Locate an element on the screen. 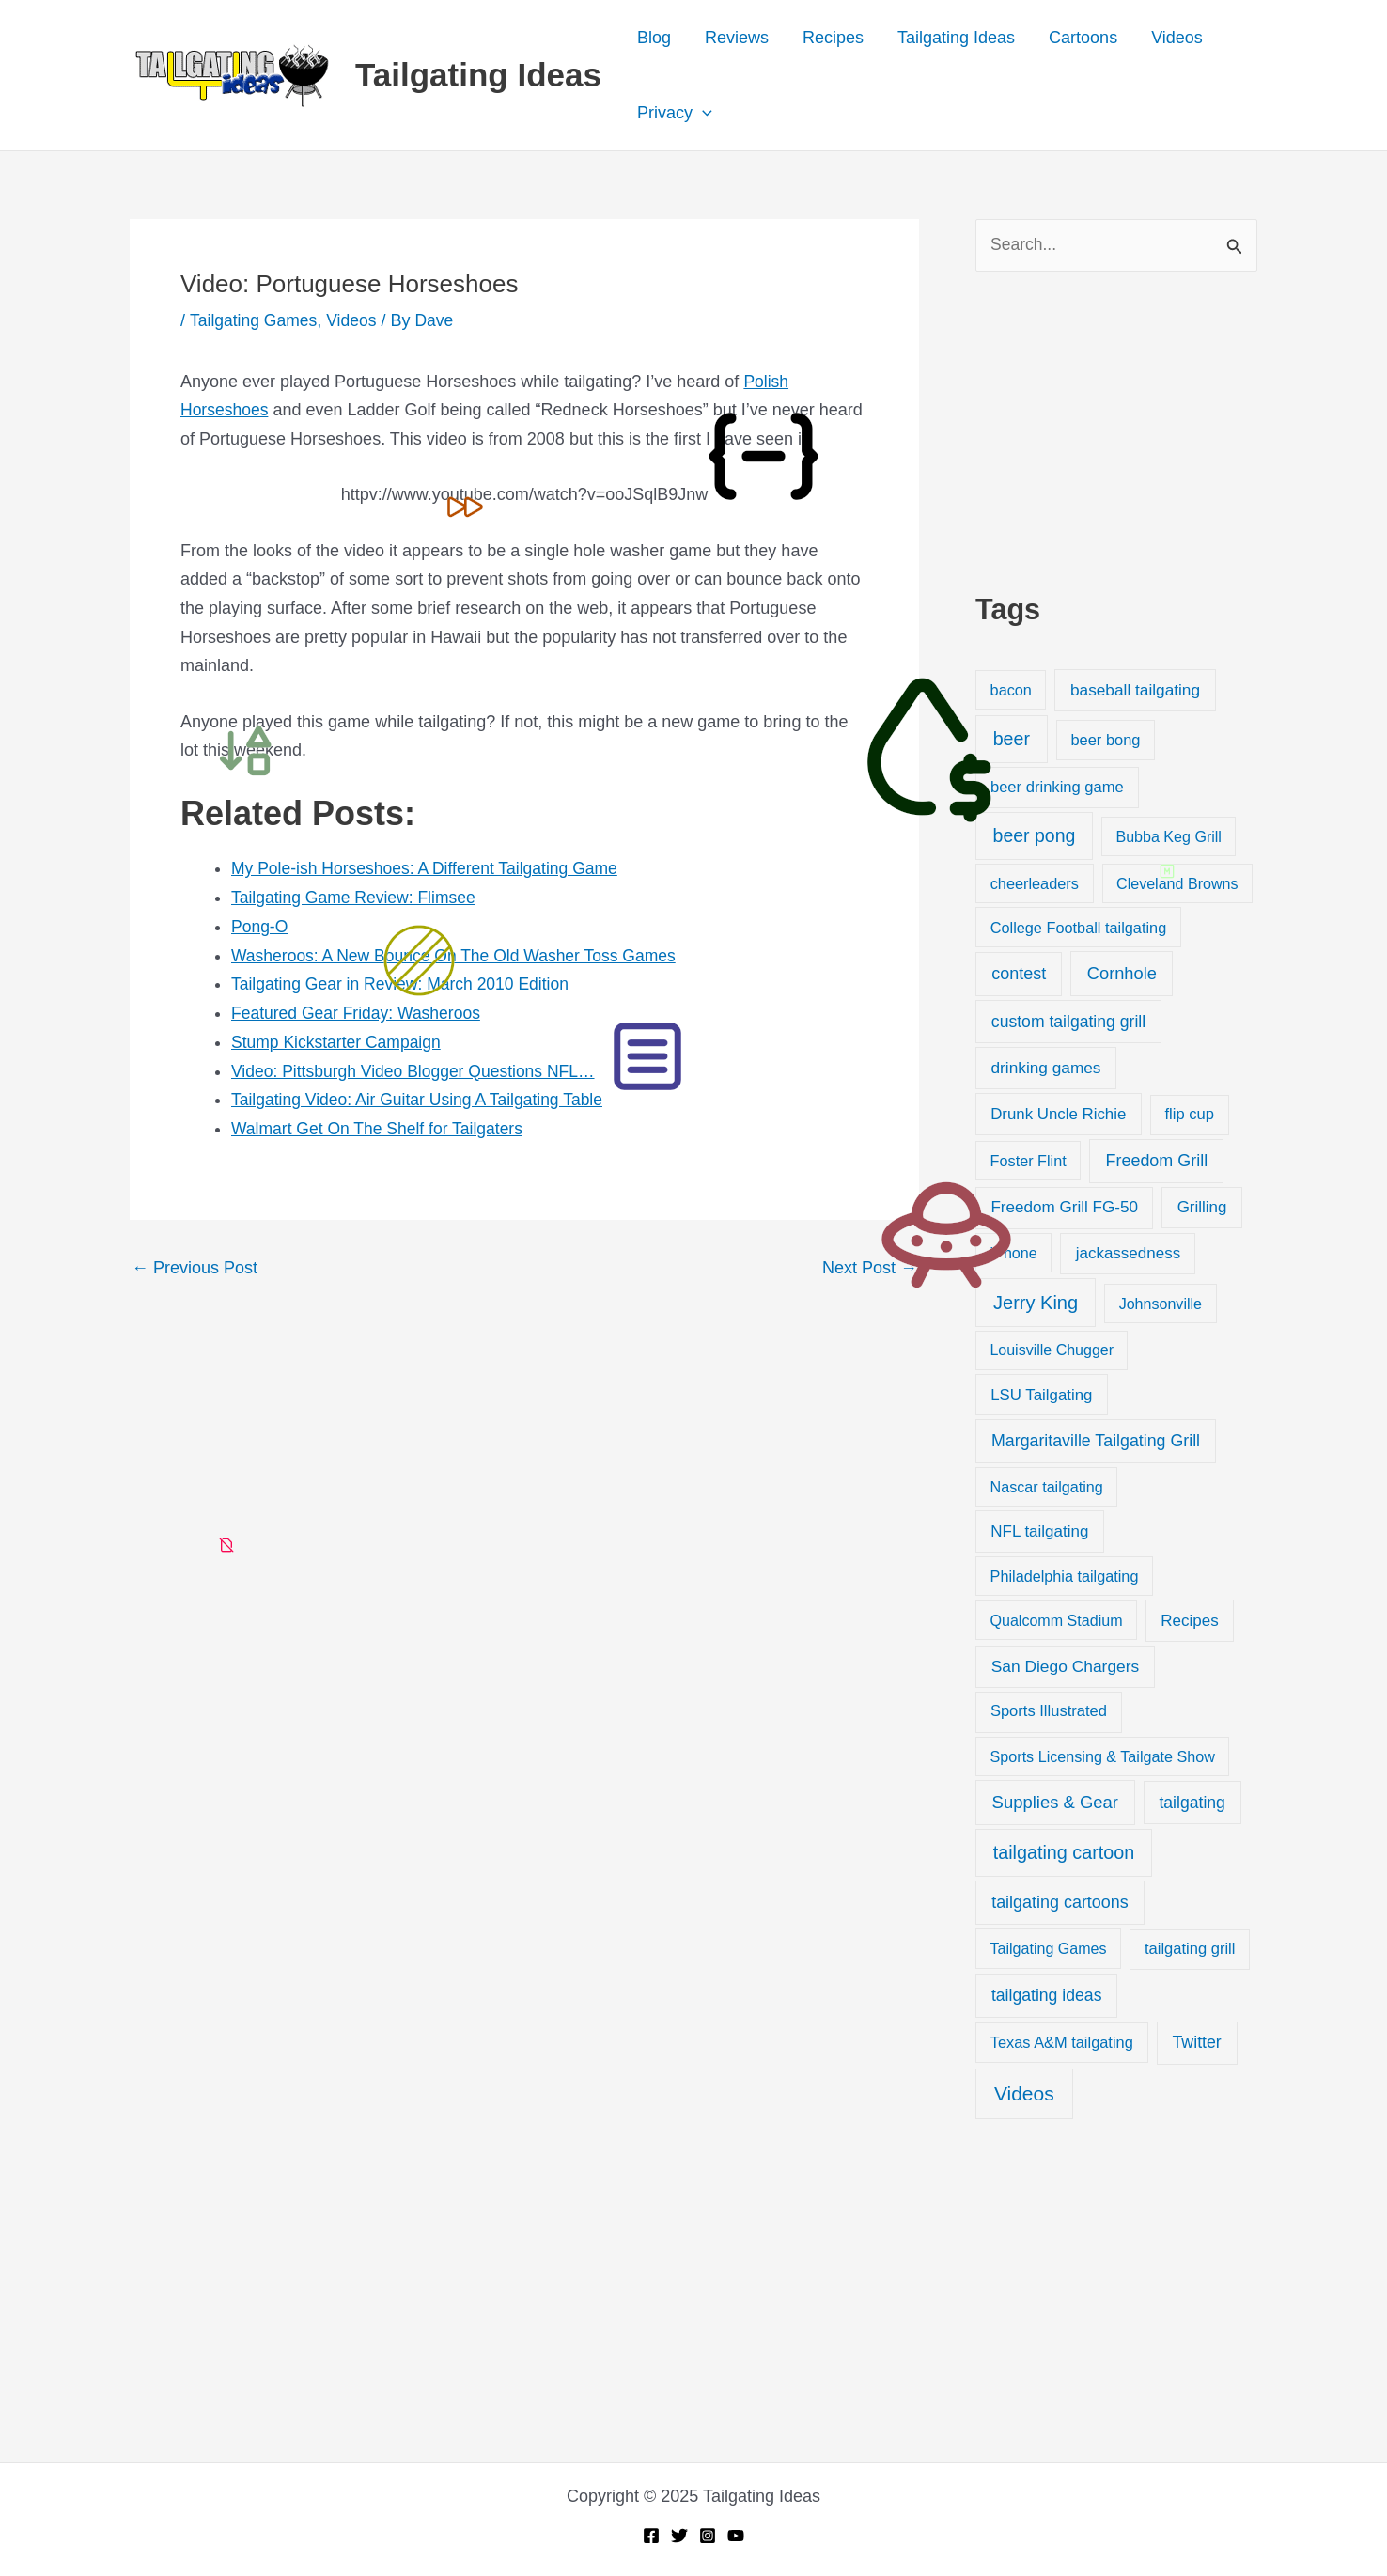  open navigation menu is located at coordinates (647, 1056).